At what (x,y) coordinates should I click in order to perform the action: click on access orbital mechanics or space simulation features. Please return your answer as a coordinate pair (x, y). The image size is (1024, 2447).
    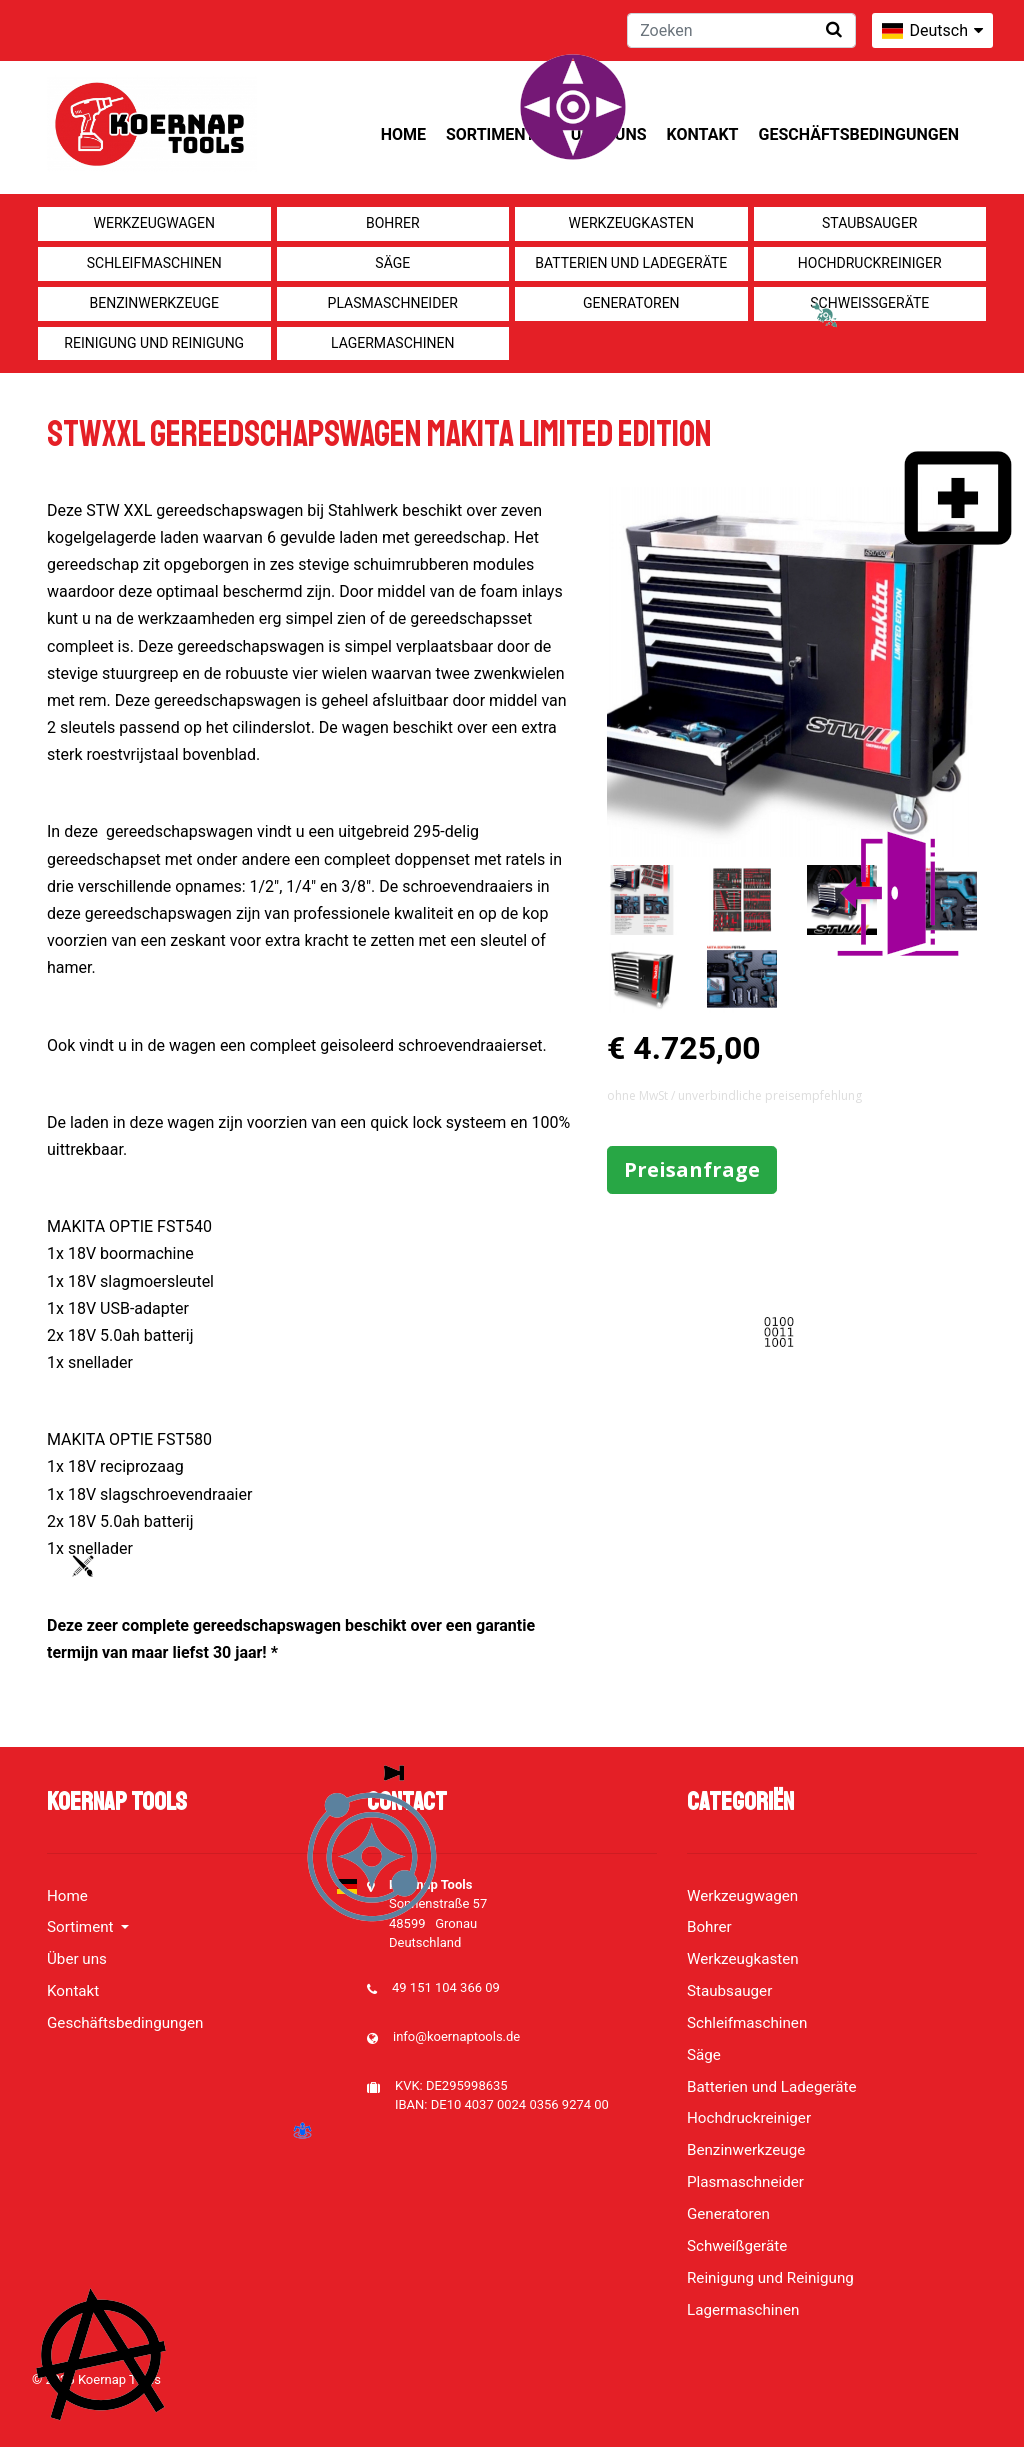
    Looking at the image, I should click on (372, 1857).